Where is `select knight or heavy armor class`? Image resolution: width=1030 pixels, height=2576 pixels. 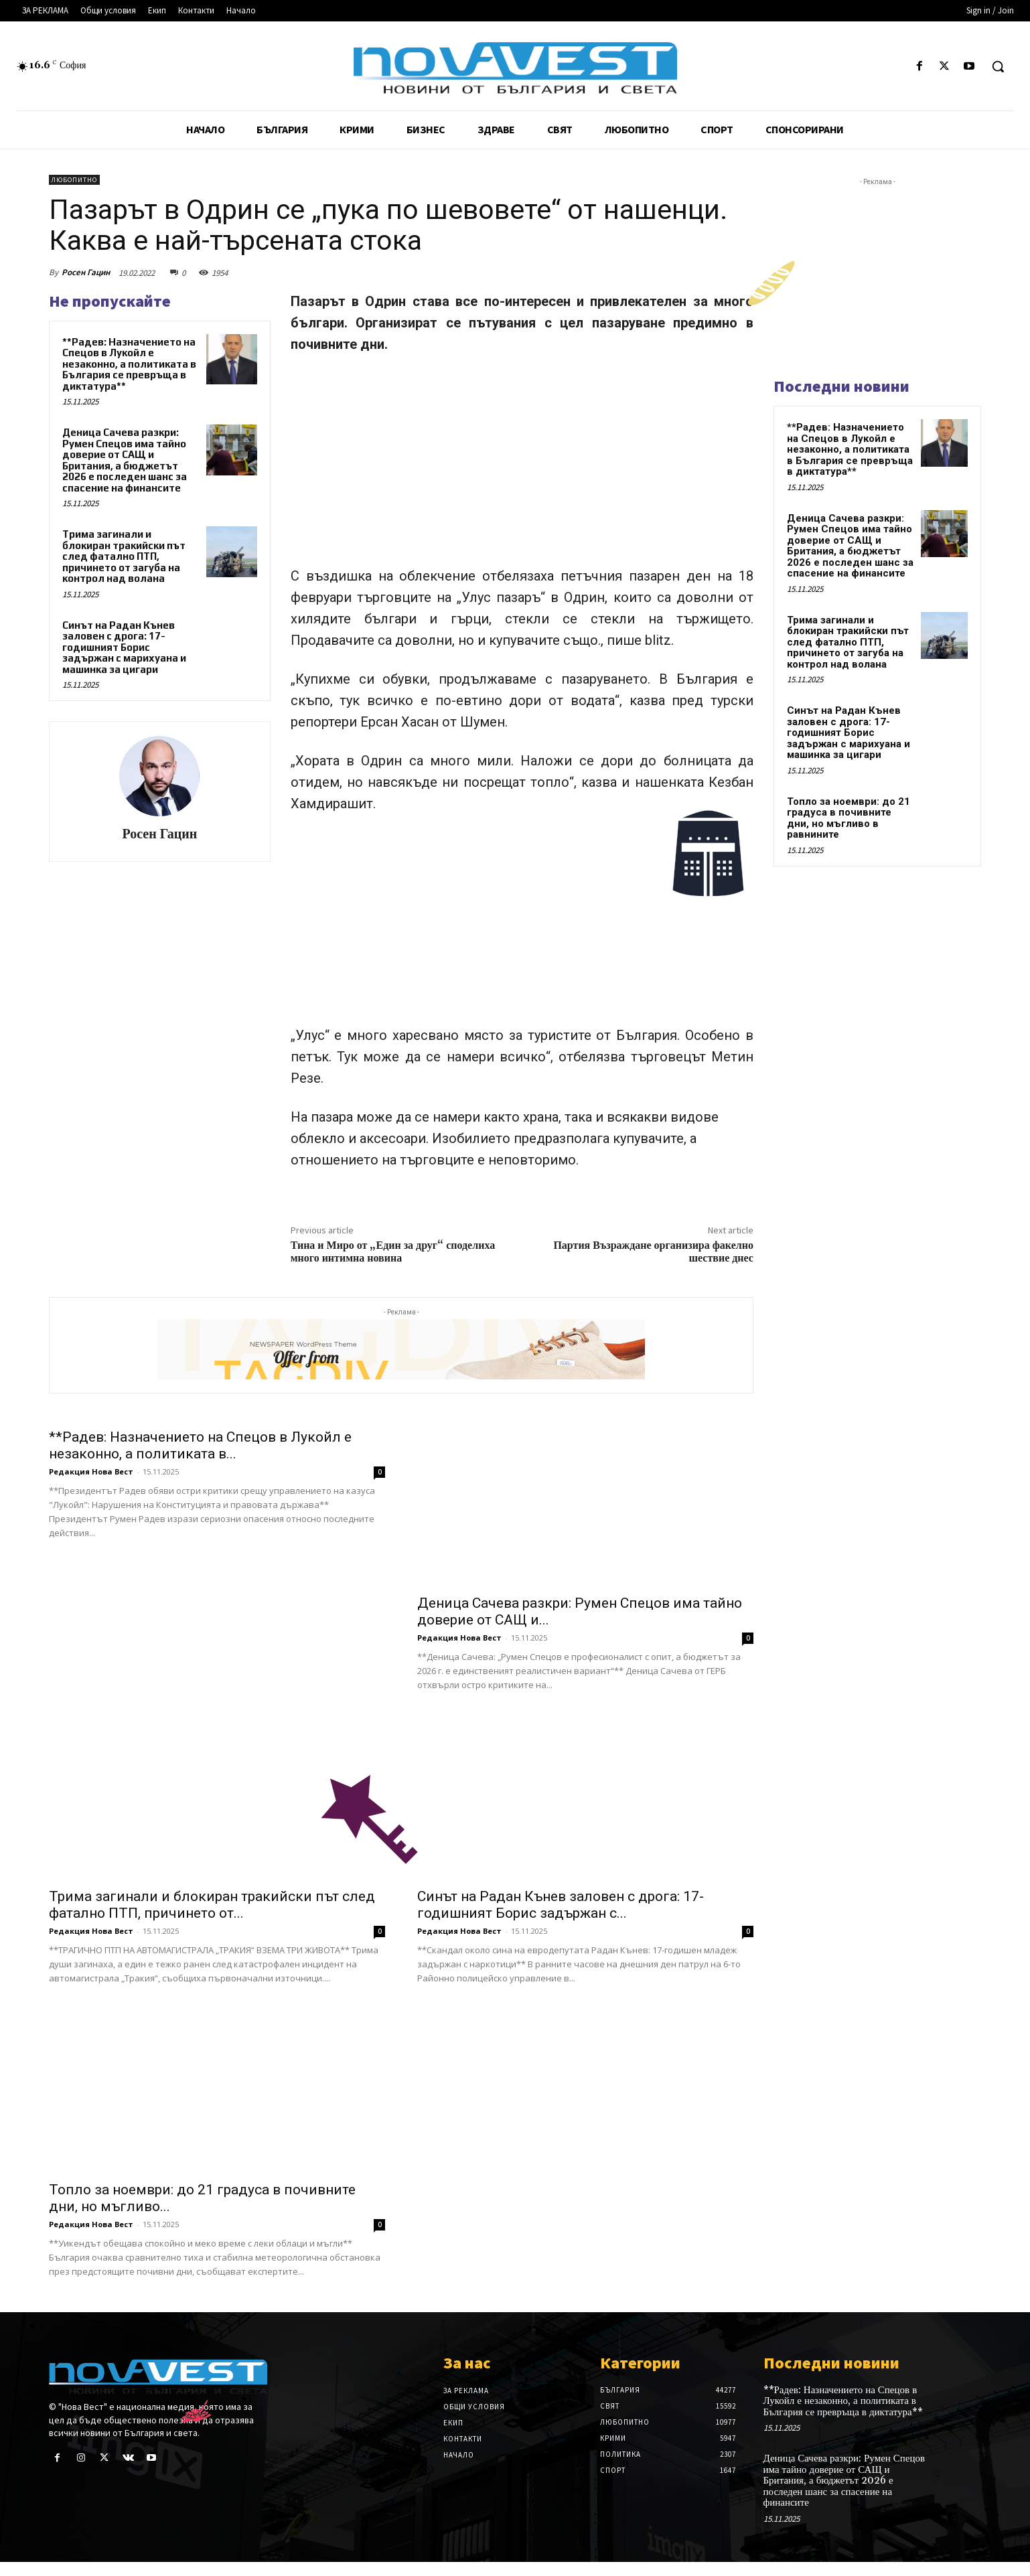
select knight or heavy armor class is located at coordinates (708, 854).